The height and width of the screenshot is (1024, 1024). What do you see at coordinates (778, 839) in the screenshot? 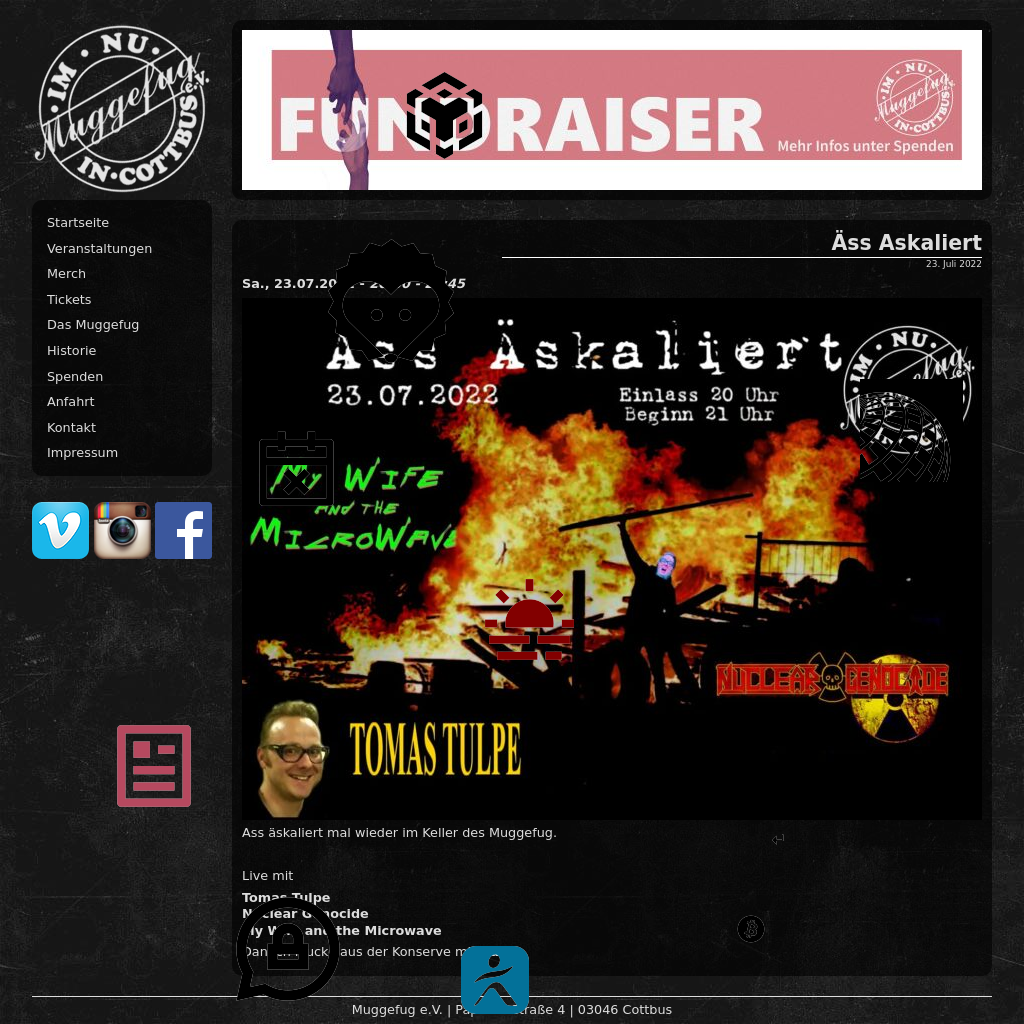
I see `return to previous line or submit input` at bounding box center [778, 839].